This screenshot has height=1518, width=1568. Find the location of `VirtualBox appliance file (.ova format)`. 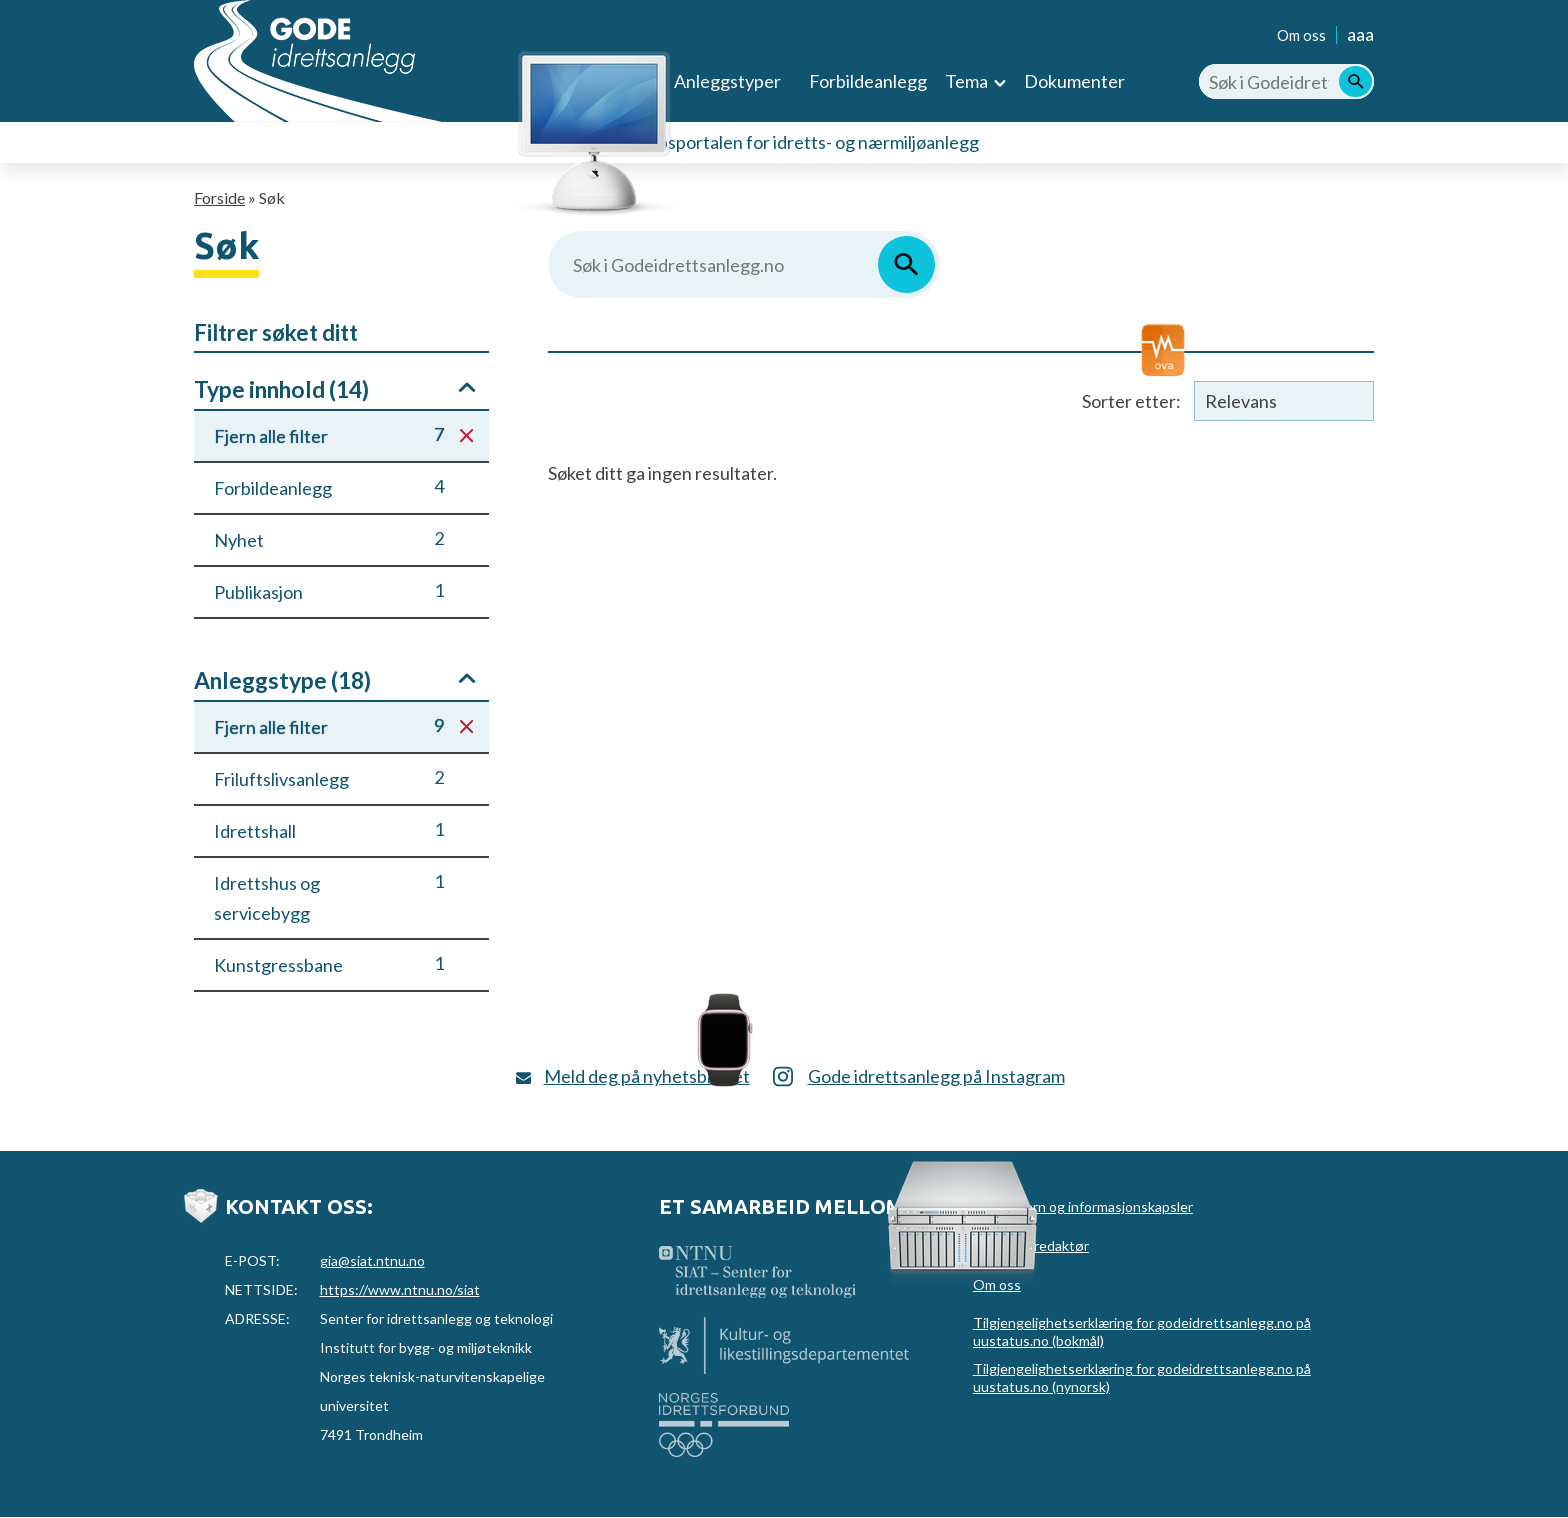

VirtualBox appliance file (.ova format) is located at coordinates (1163, 350).